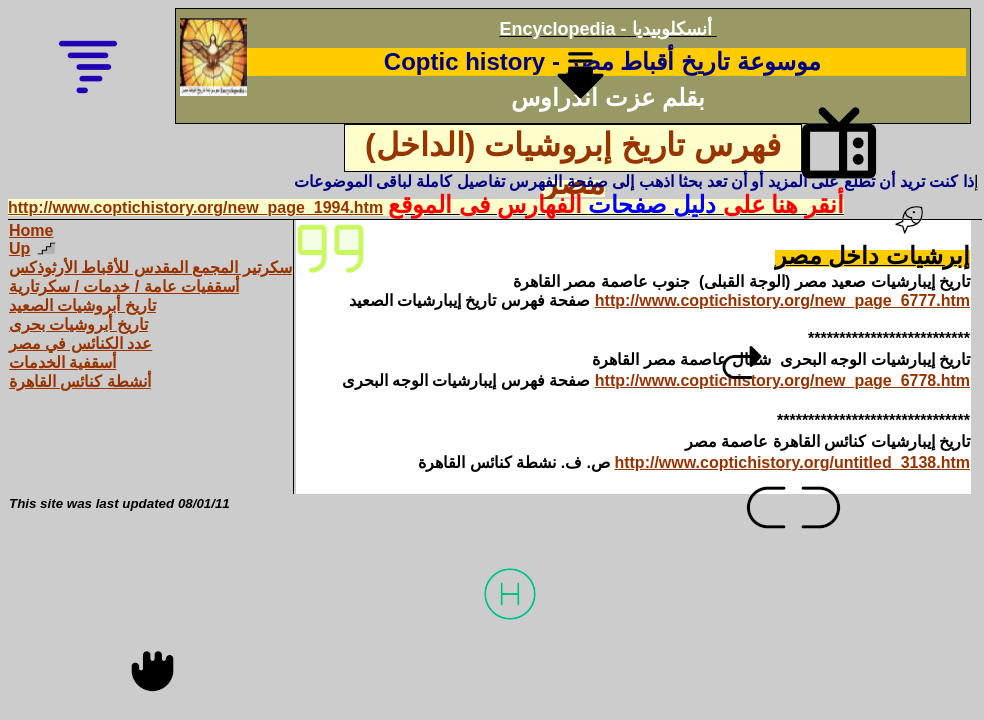  What do you see at coordinates (742, 364) in the screenshot?
I see `redo last action` at bounding box center [742, 364].